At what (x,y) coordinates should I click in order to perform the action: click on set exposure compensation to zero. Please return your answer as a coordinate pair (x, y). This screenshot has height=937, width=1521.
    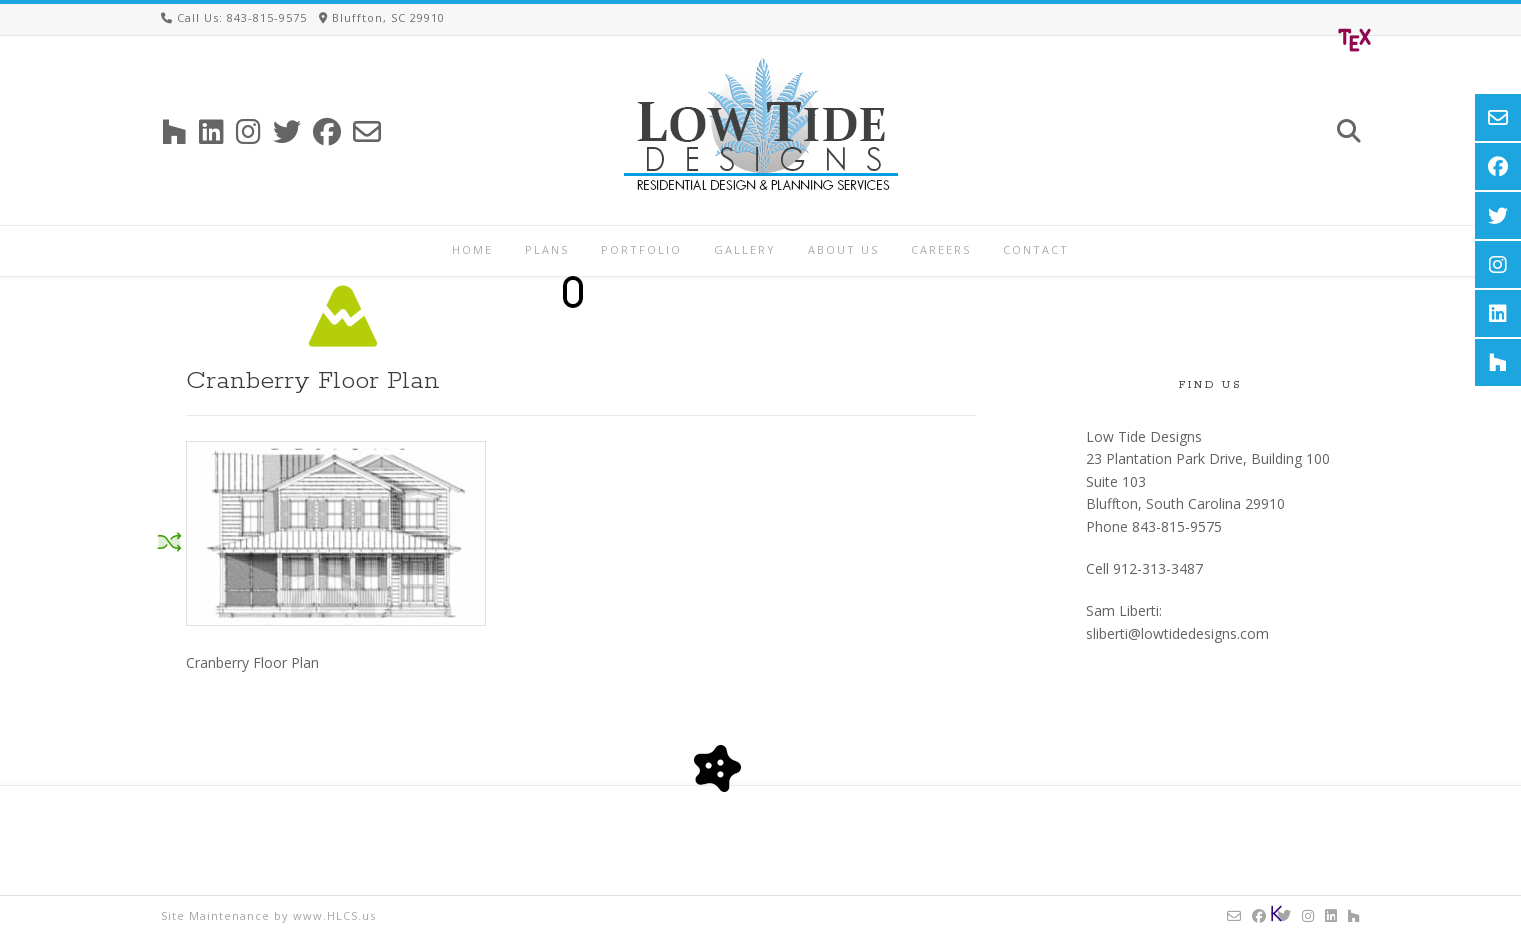
    Looking at the image, I should click on (573, 292).